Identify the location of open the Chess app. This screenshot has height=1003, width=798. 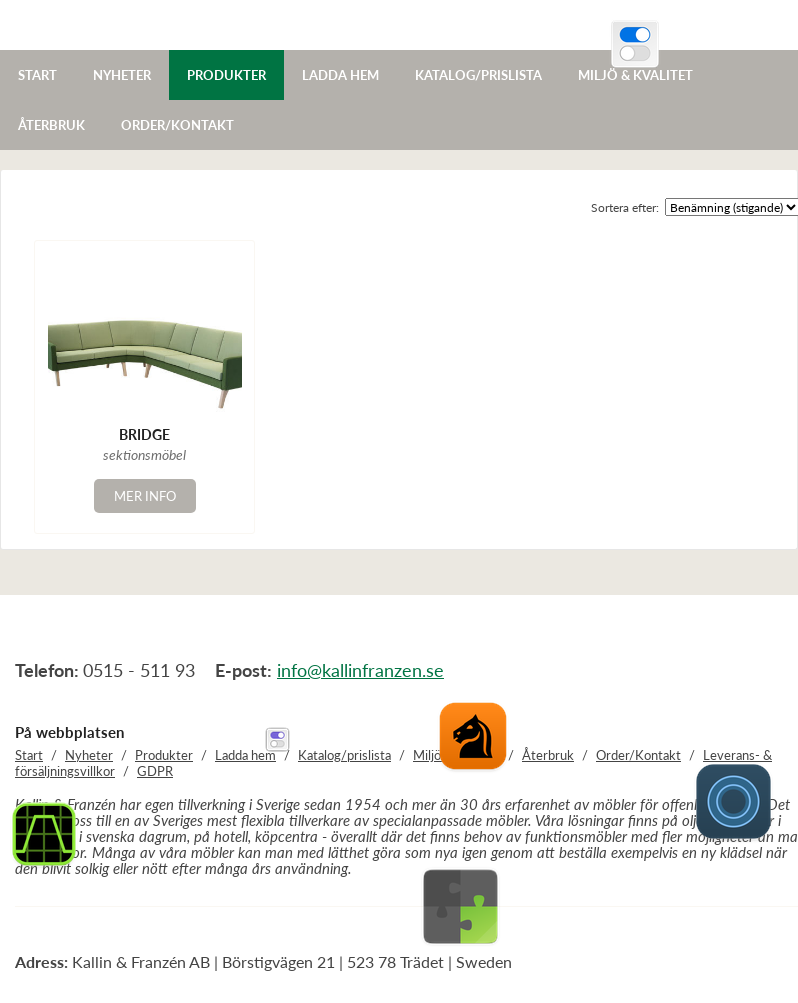
(473, 736).